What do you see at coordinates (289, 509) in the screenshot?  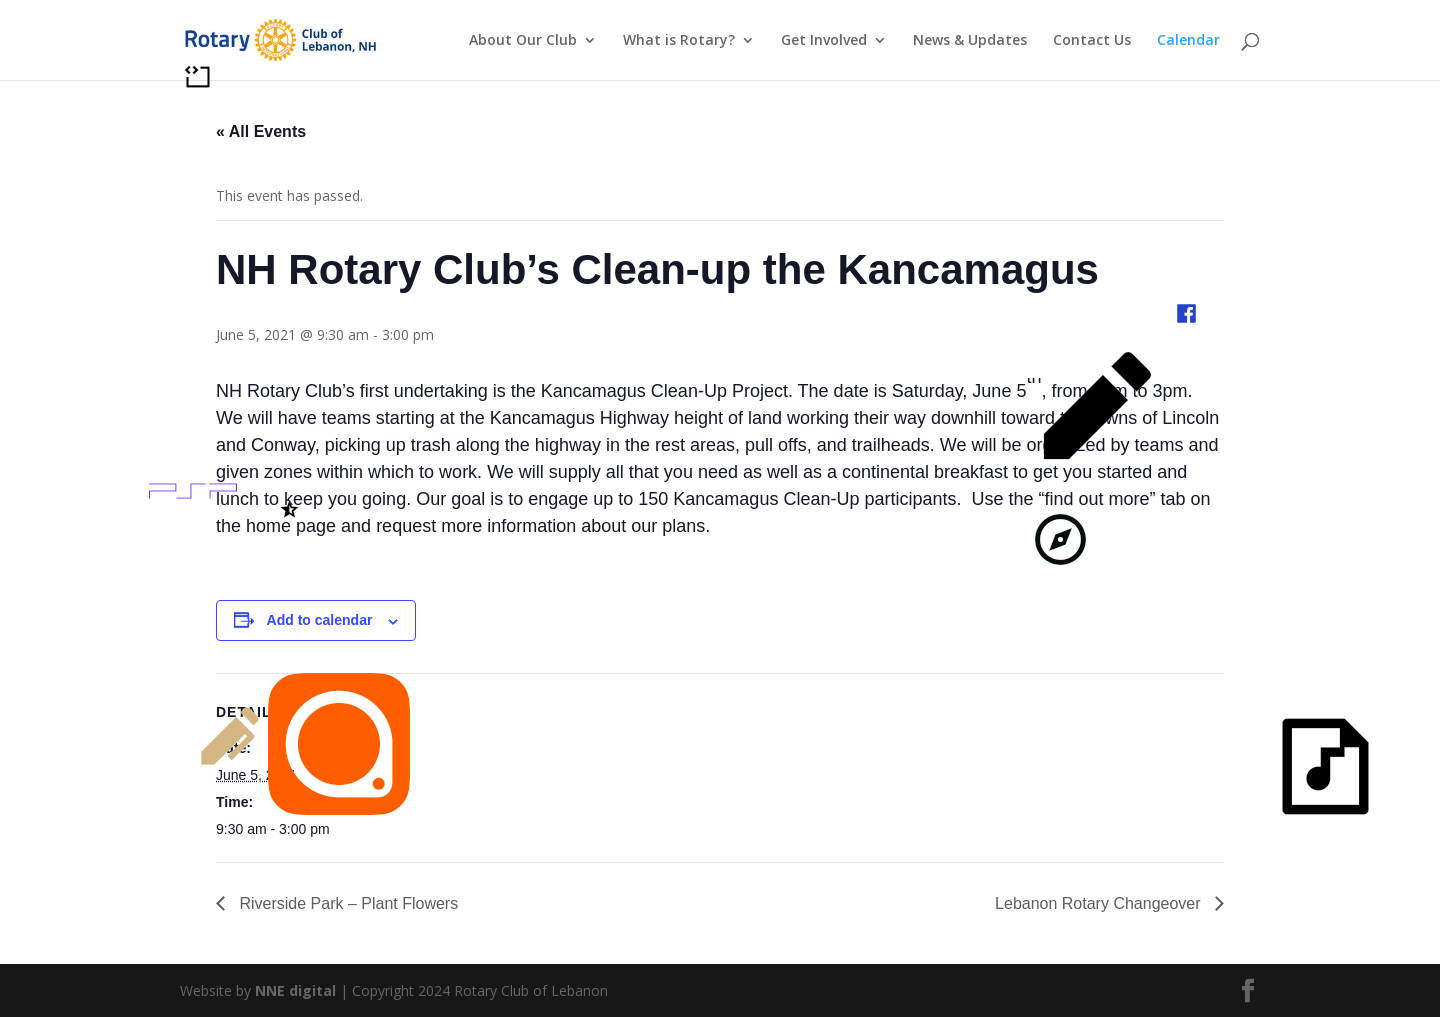 I see `indicates a partial rating or half-star score` at bounding box center [289, 509].